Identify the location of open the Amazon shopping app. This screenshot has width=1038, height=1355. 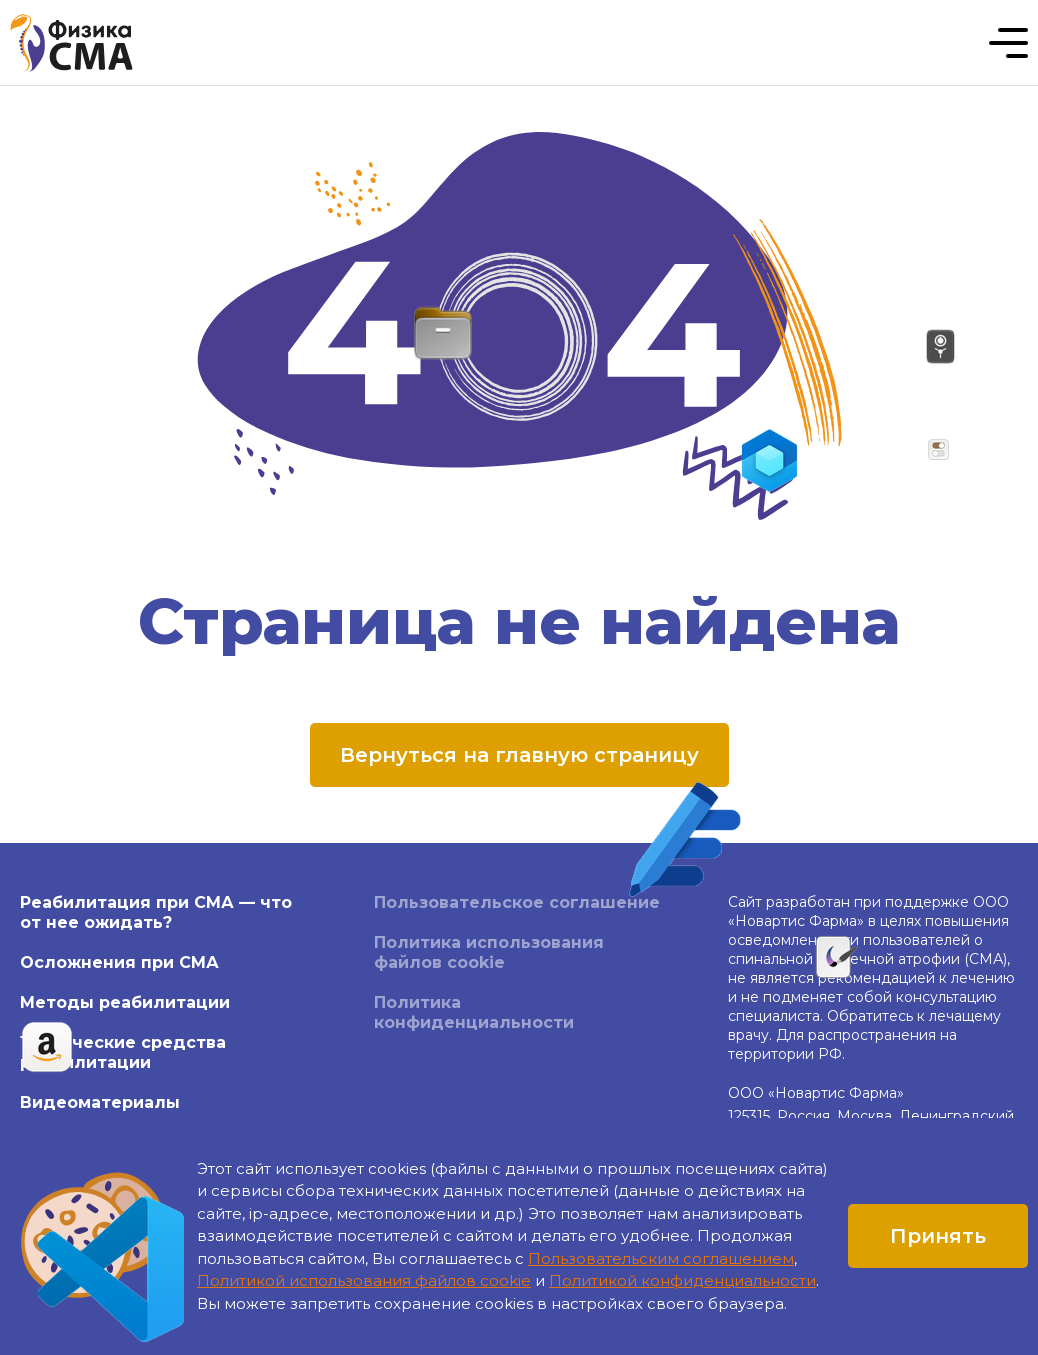
(47, 1047).